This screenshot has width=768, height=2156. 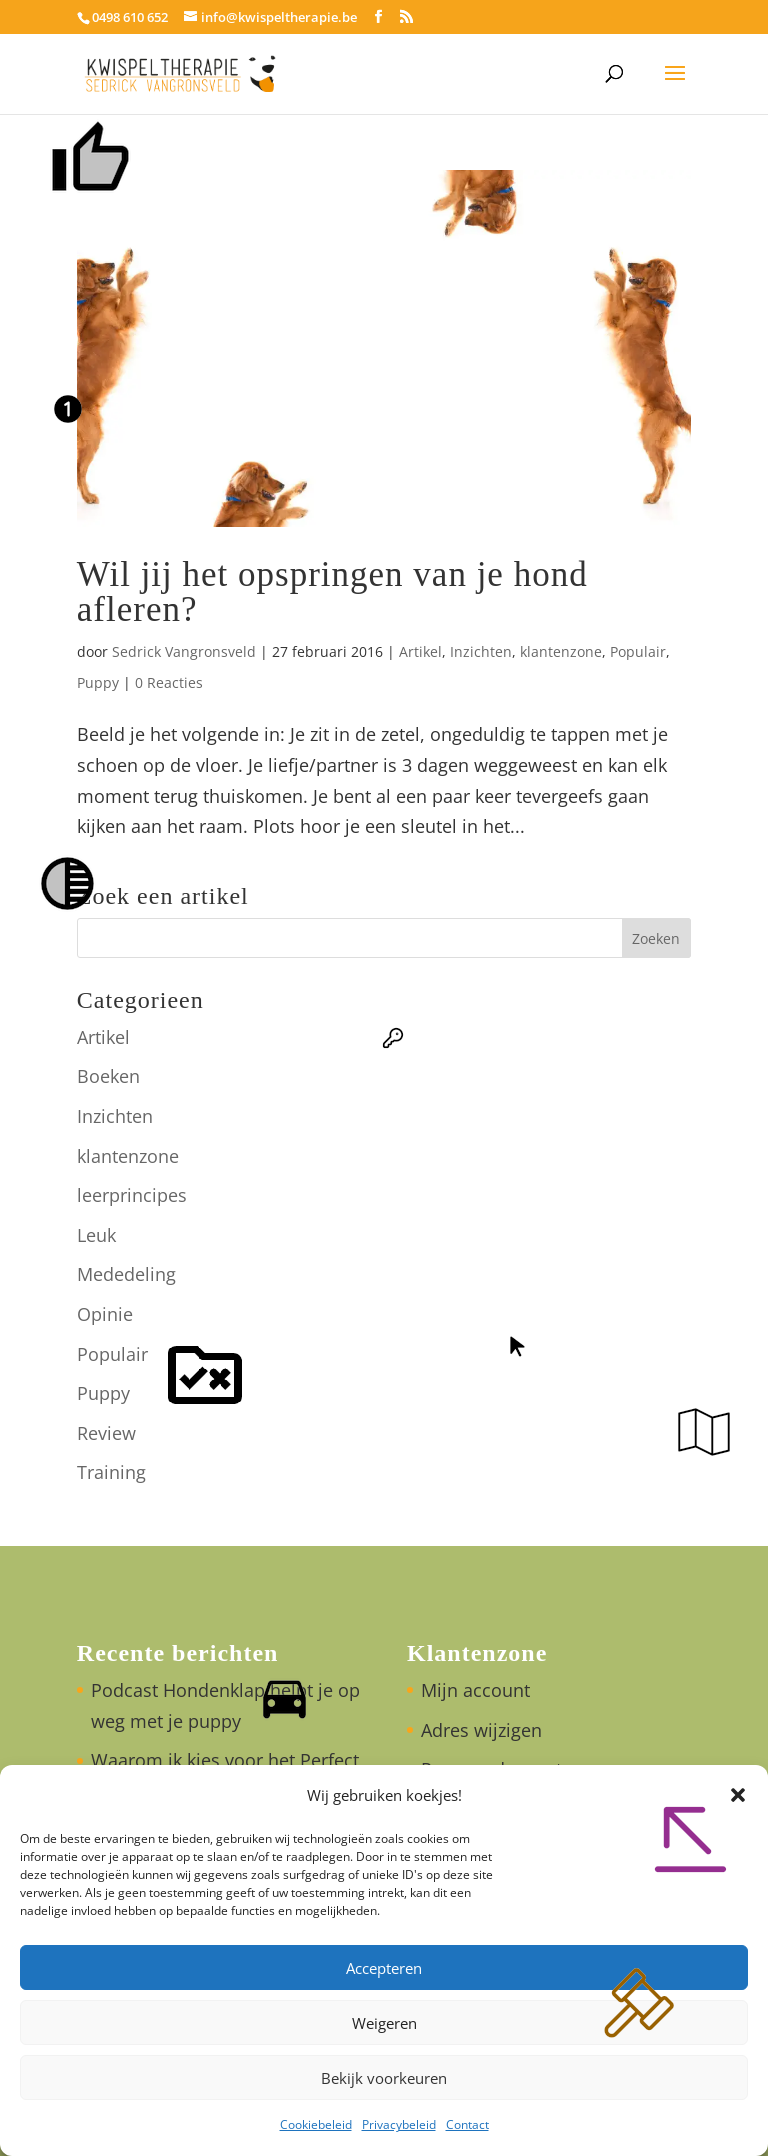 What do you see at coordinates (393, 1038) in the screenshot?
I see `access account security settings` at bounding box center [393, 1038].